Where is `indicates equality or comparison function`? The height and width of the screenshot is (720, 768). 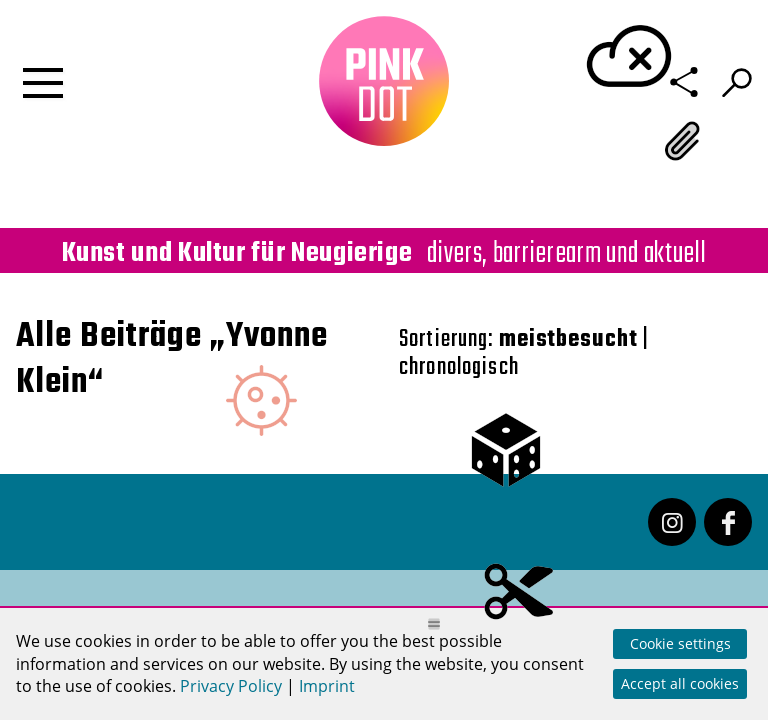
indicates equality or comparison function is located at coordinates (434, 624).